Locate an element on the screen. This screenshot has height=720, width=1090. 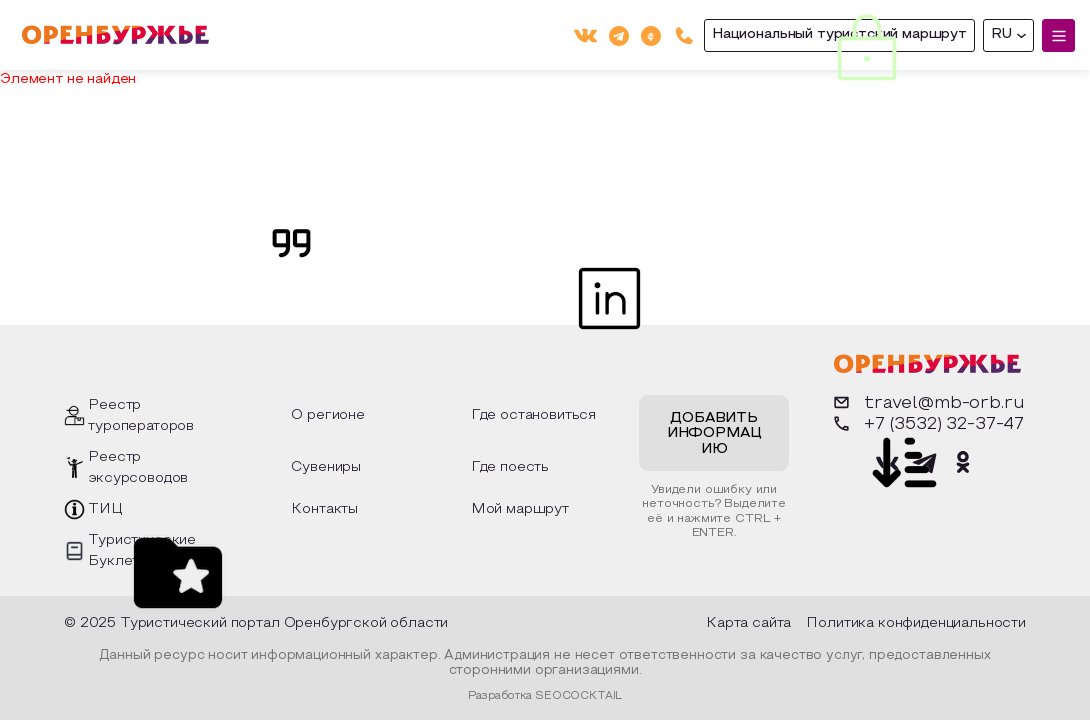
access your favorites folder is located at coordinates (178, 573).